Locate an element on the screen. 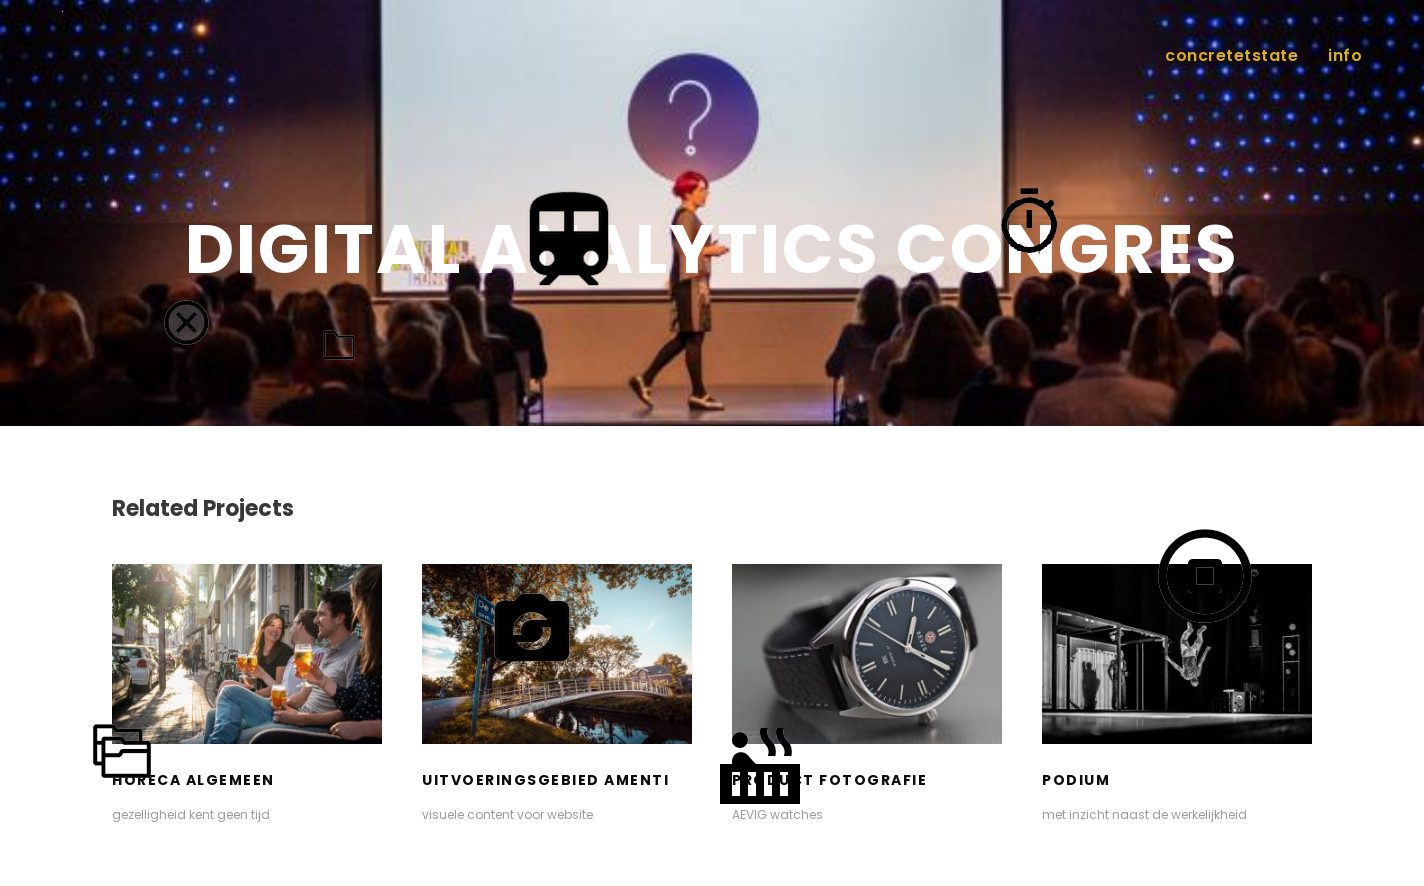  indicates hot tub or spa amenity available is located at coordinates (760, 764).